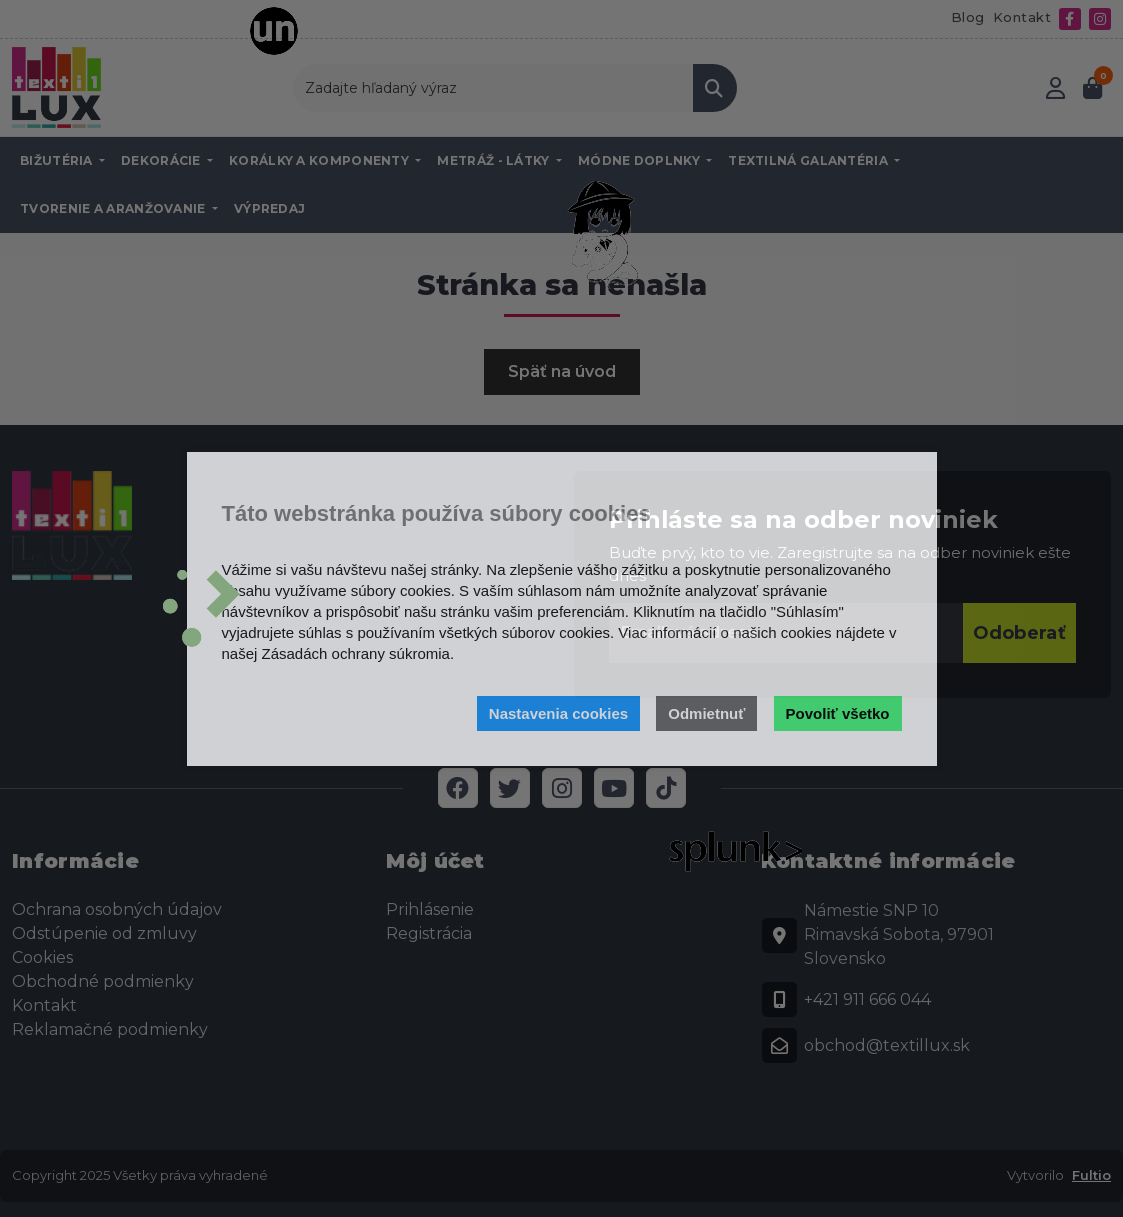 Image resolution: width=1123 pixels, height=1217 pixels. What do you see at coordinates (274, 31) in the screenshot?
I see `unstop platform logo` at bounding box center [274, 31].